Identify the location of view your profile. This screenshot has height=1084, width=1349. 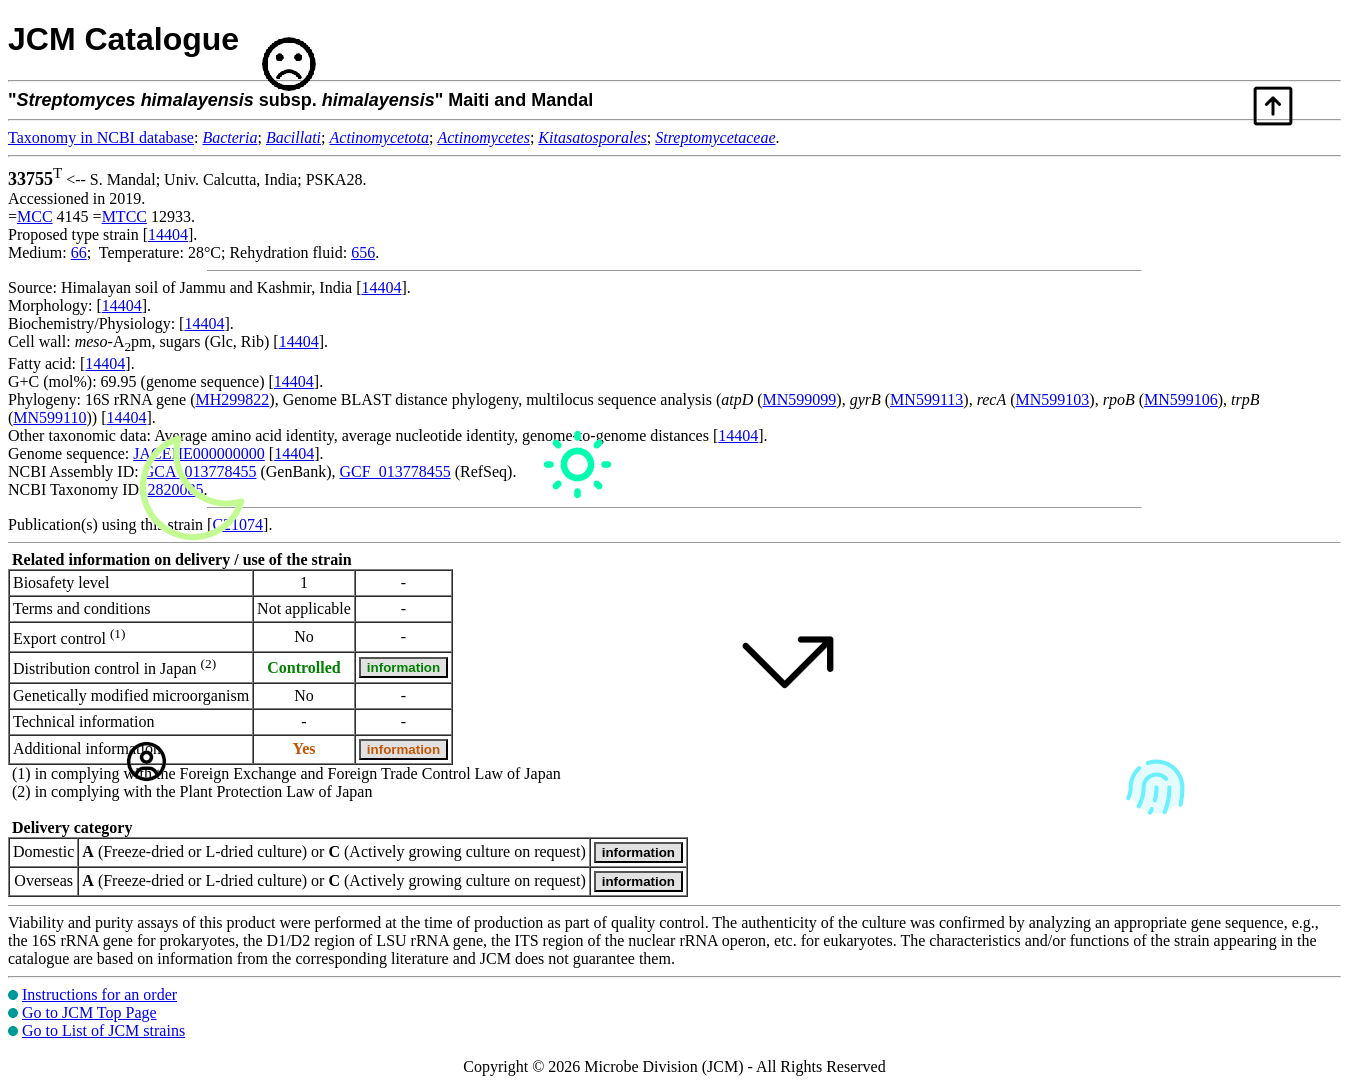
(146, 761).